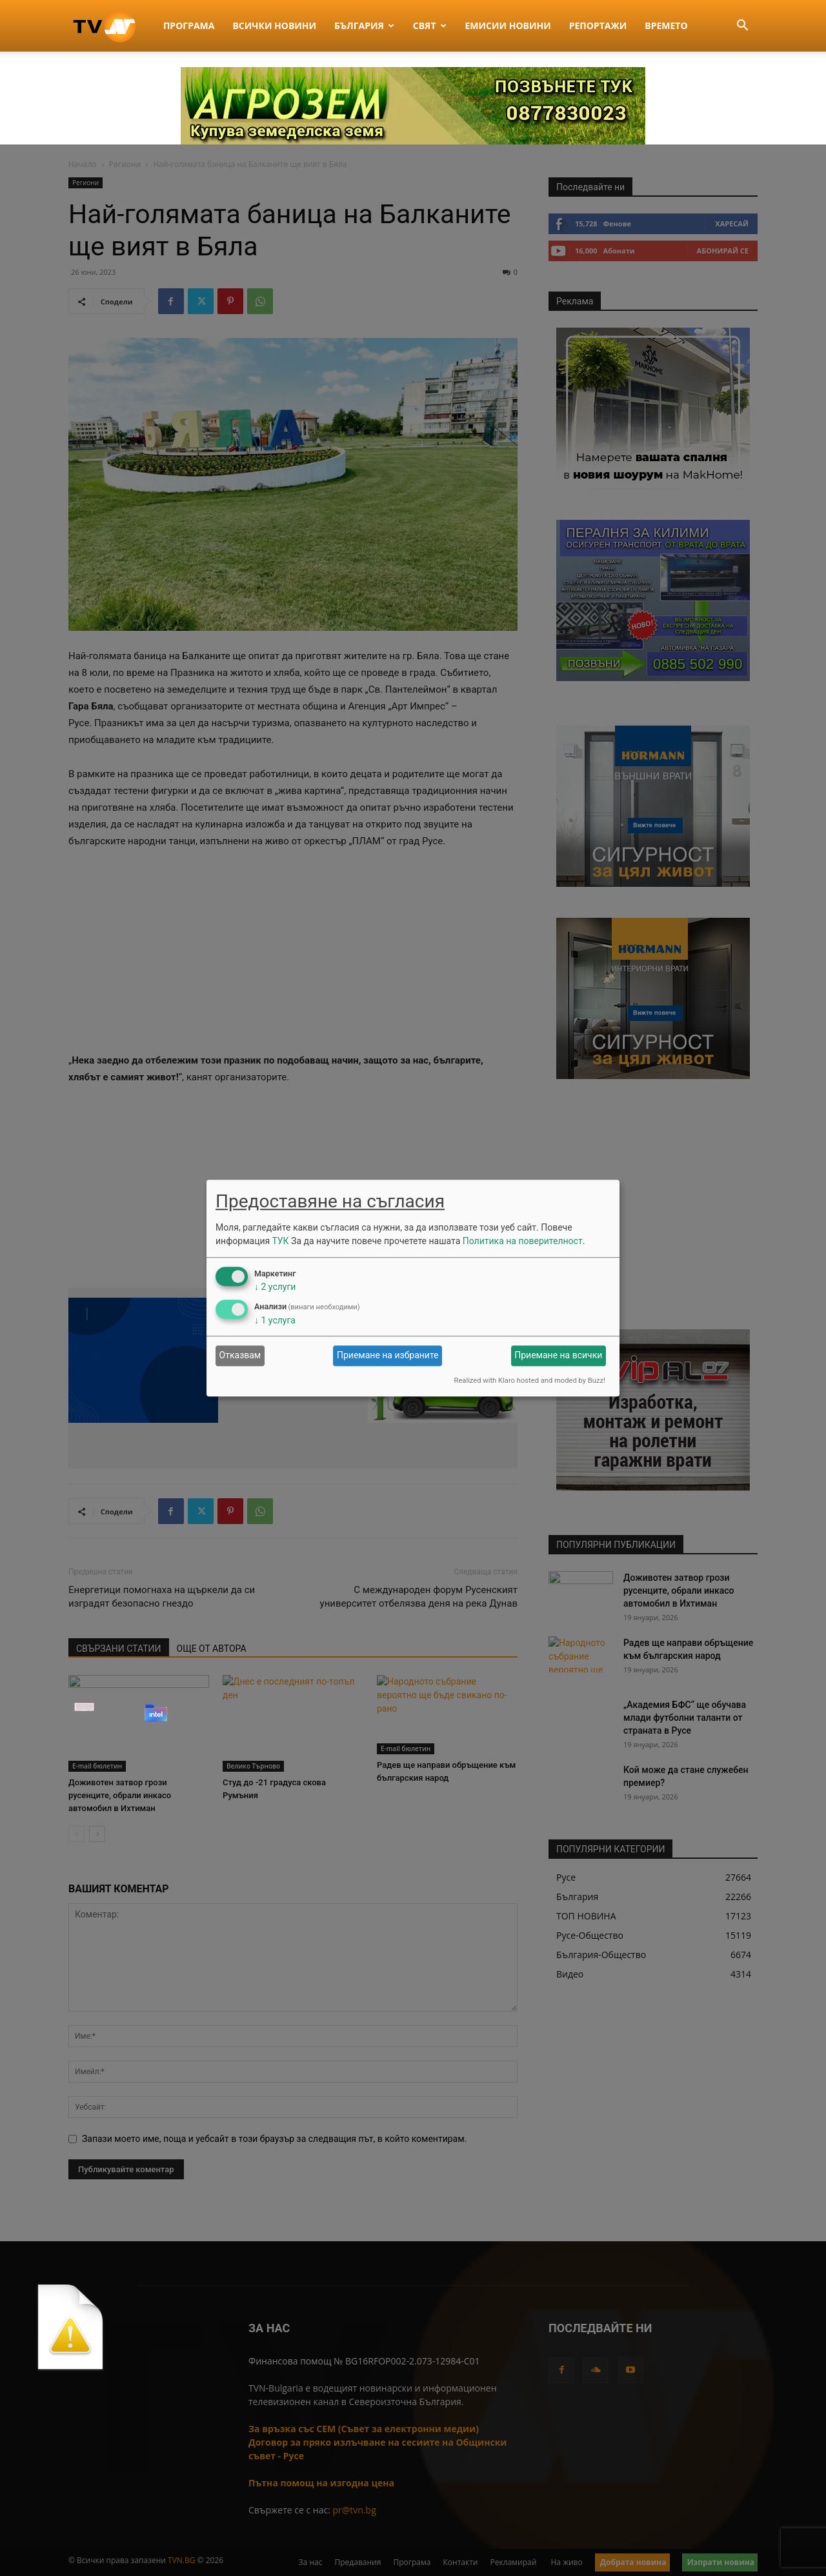 This screenshot has width=826, height=2576. What do you see at coordinates (156, 1713) in the screenshot?
I see `folder containing intel-related files or software` at bounding box center [156, 1713].